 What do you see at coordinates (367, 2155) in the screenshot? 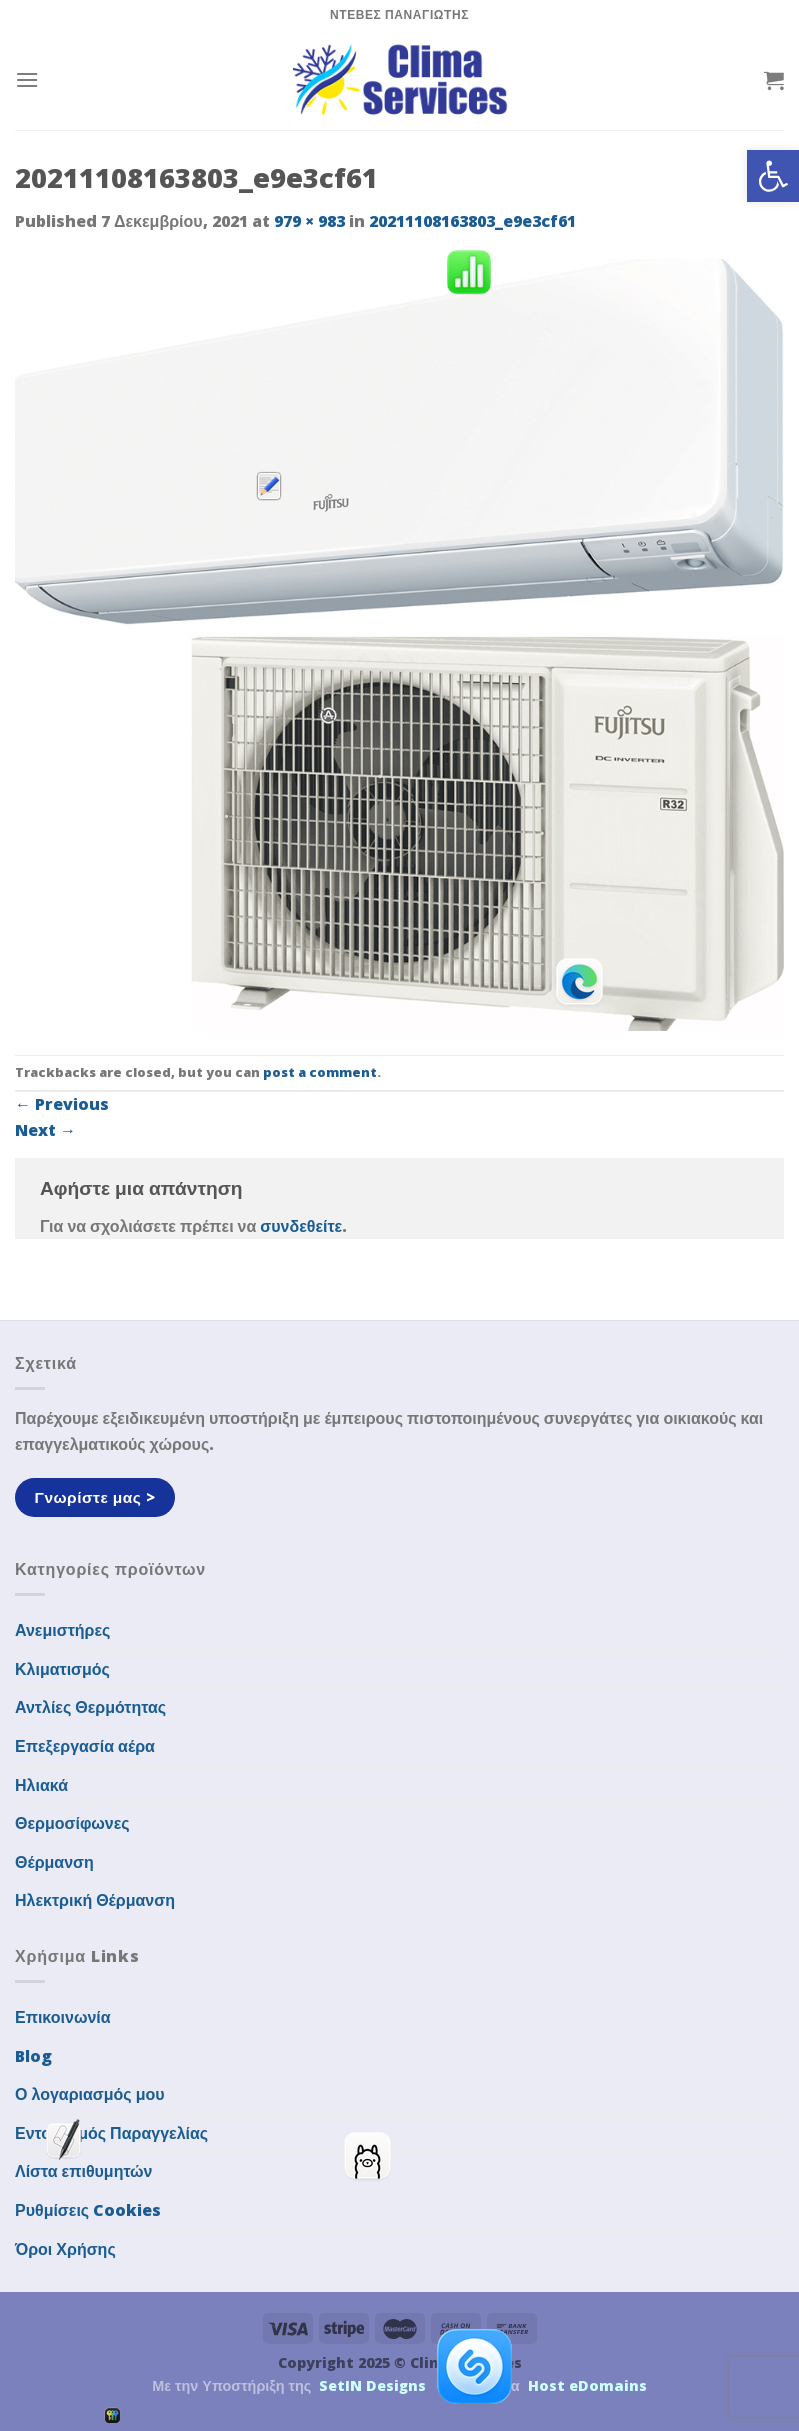
I see `open the ollama app` at bounding box center [367, 2155].